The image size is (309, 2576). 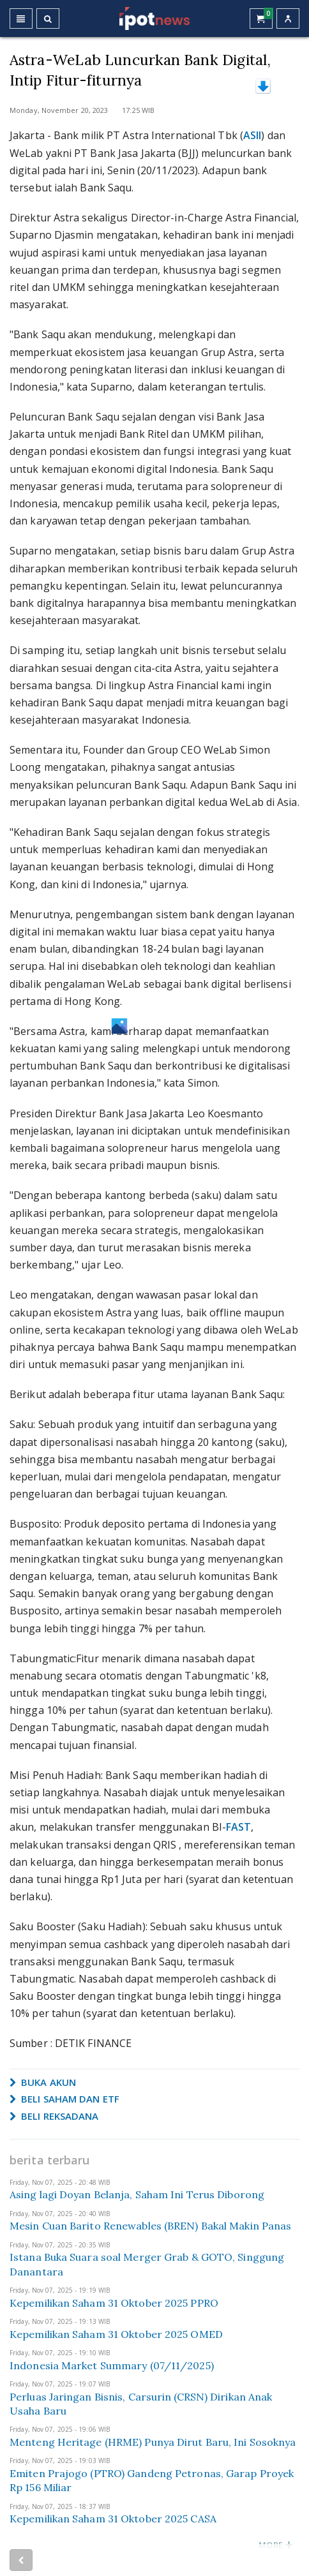 What do you see at coordinates (119, 1026) in the screenshot?
I see `open the windows photos app` at bounding box center [119, 1026].